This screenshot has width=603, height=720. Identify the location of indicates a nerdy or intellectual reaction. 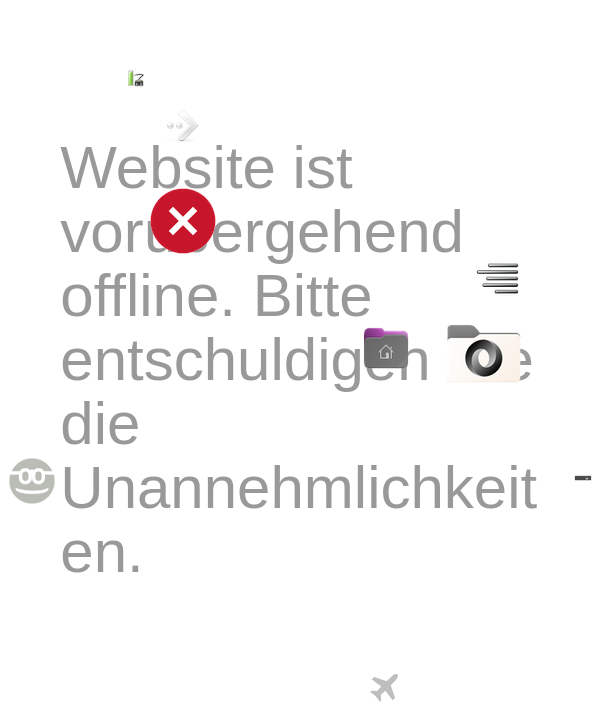
(32, 481).